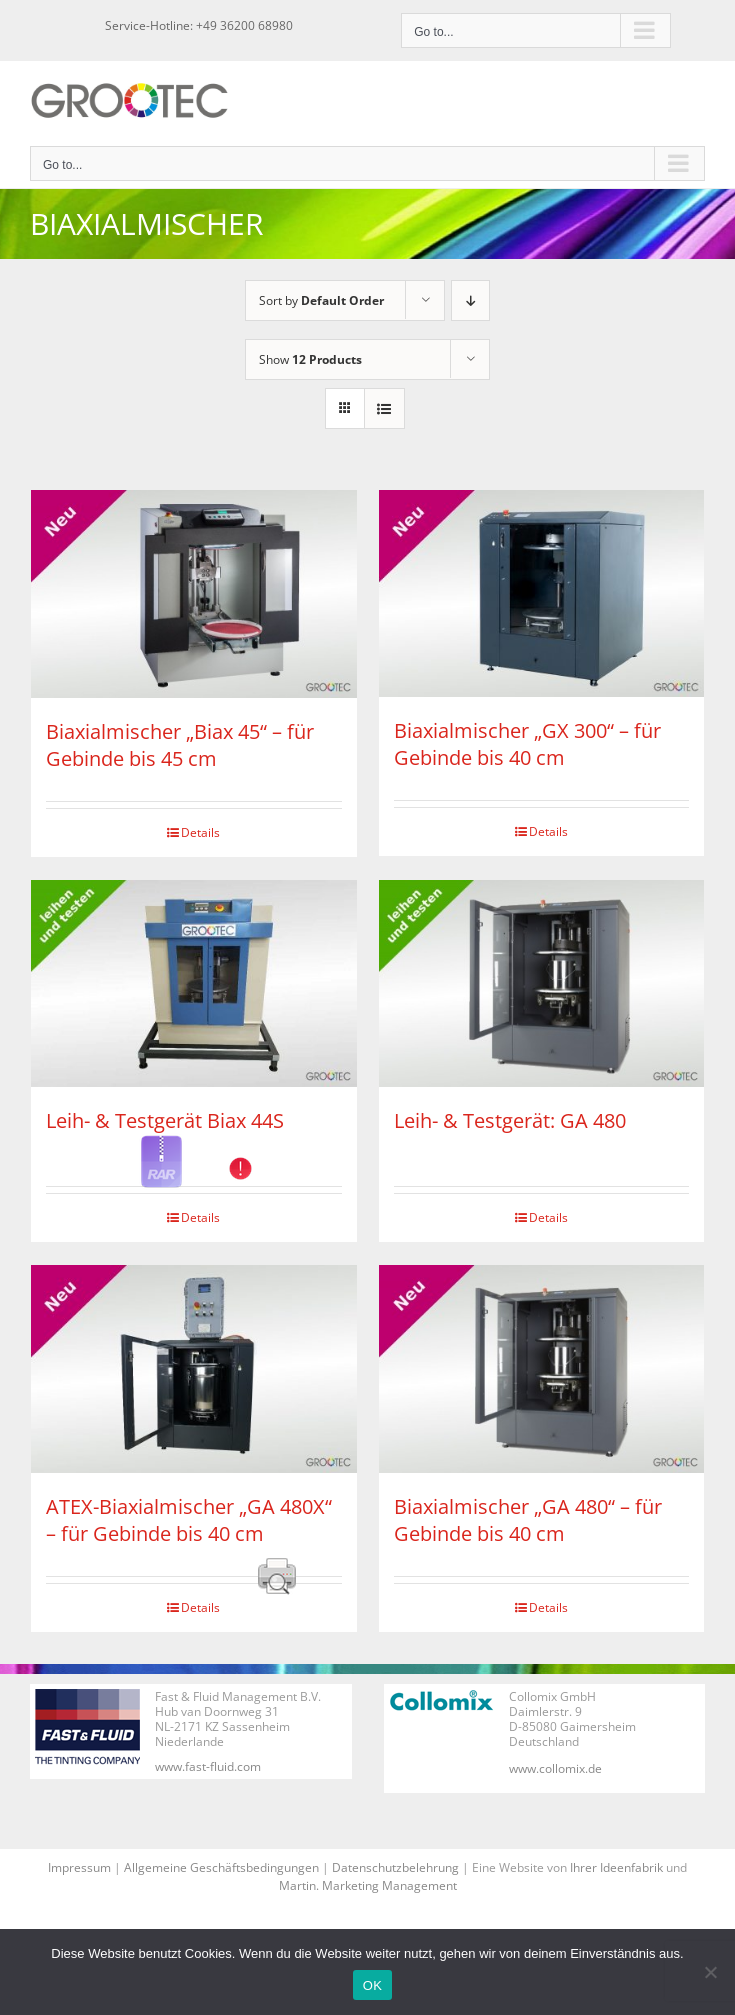 This screenshot has width=735, height=2015. I want to click on a compressed RAR archive file, so click(161, 1161).